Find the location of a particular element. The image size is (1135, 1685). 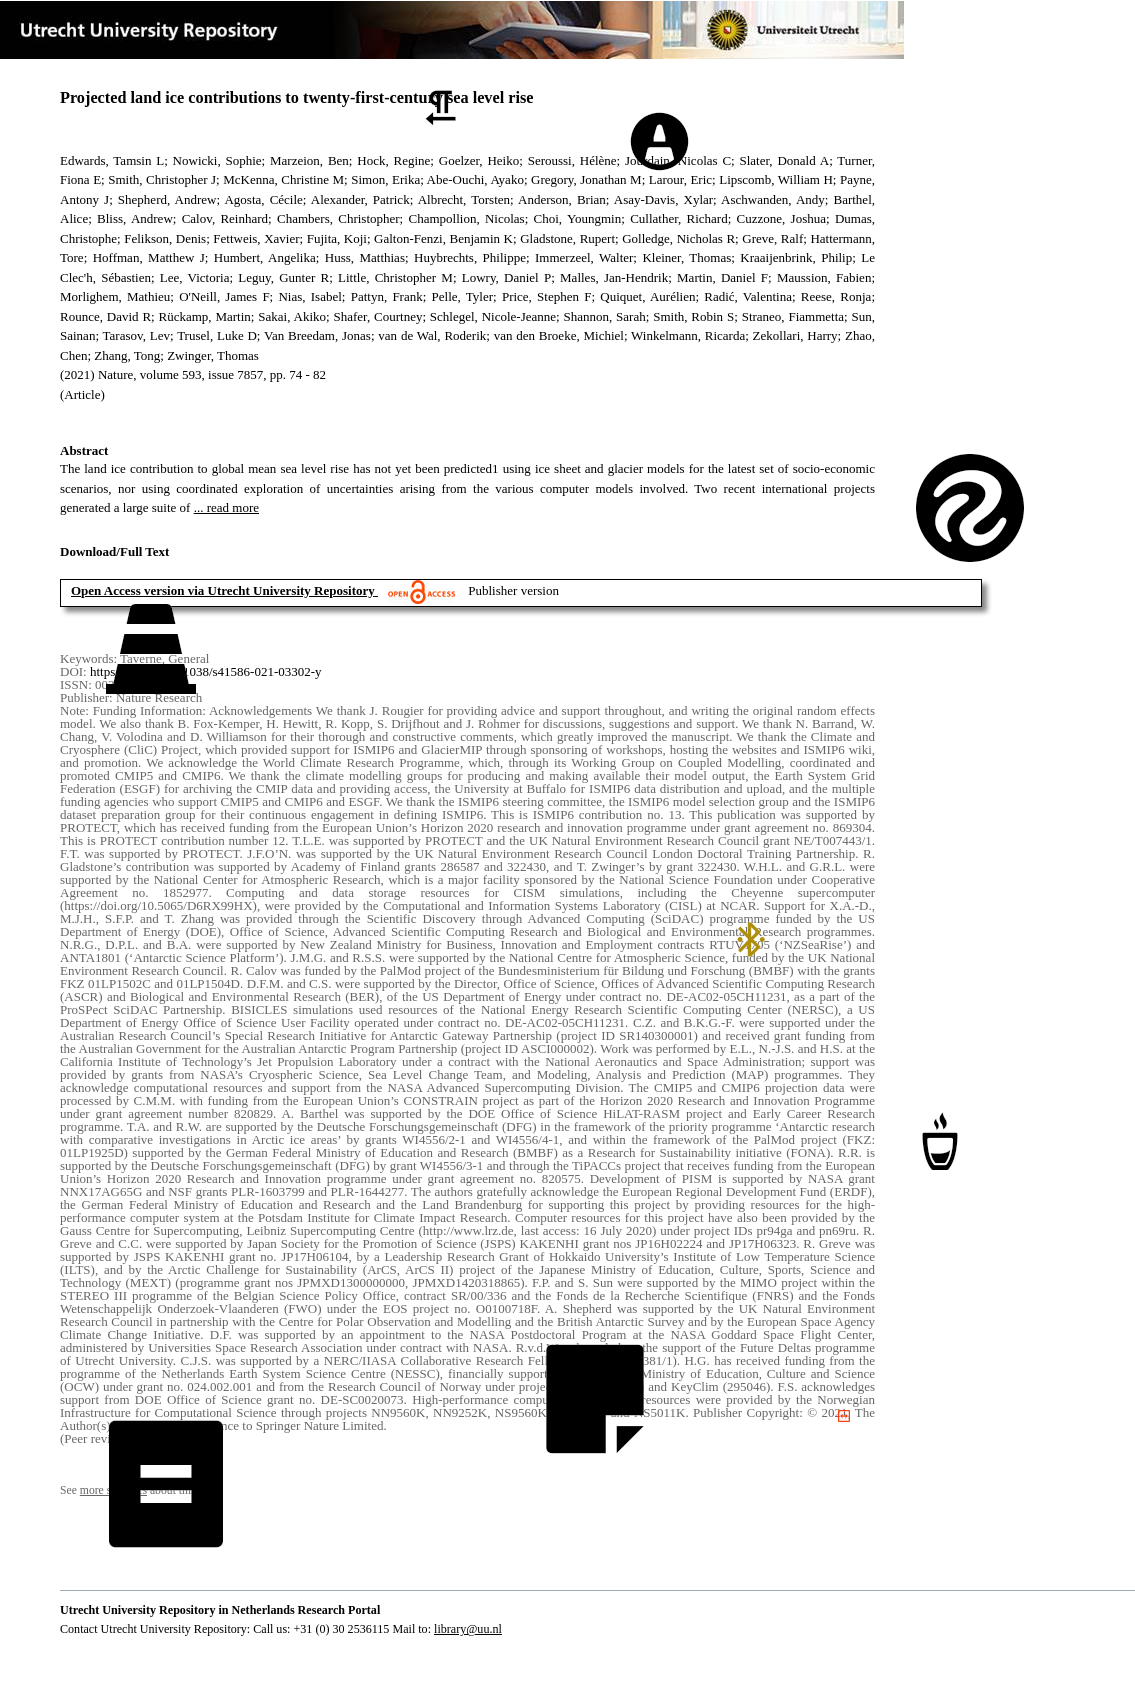

mocha javascript testing framework logo is located at coordinates (940, 1141).